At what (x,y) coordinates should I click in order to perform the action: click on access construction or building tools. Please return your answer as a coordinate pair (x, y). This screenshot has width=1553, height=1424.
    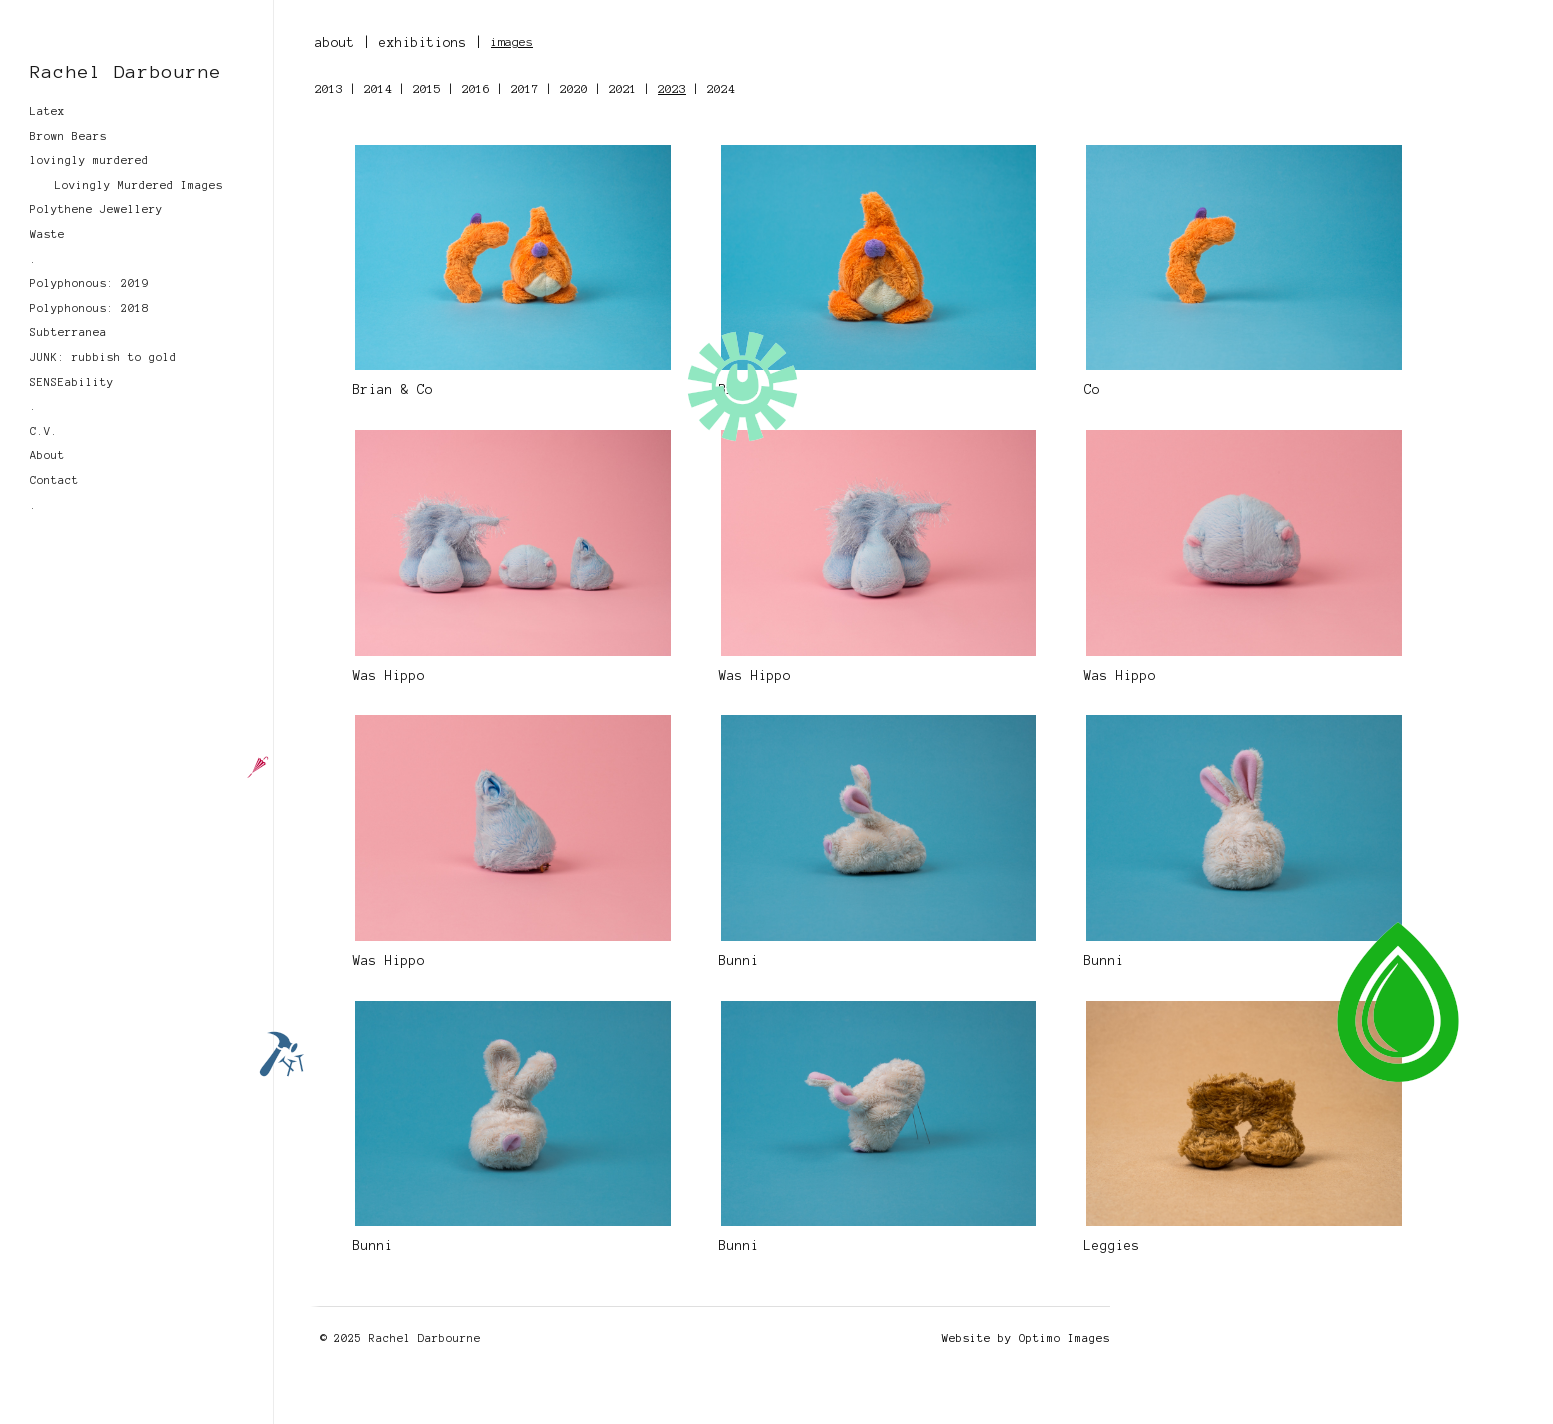
    Looking at the image, I should click on (282, 1054).